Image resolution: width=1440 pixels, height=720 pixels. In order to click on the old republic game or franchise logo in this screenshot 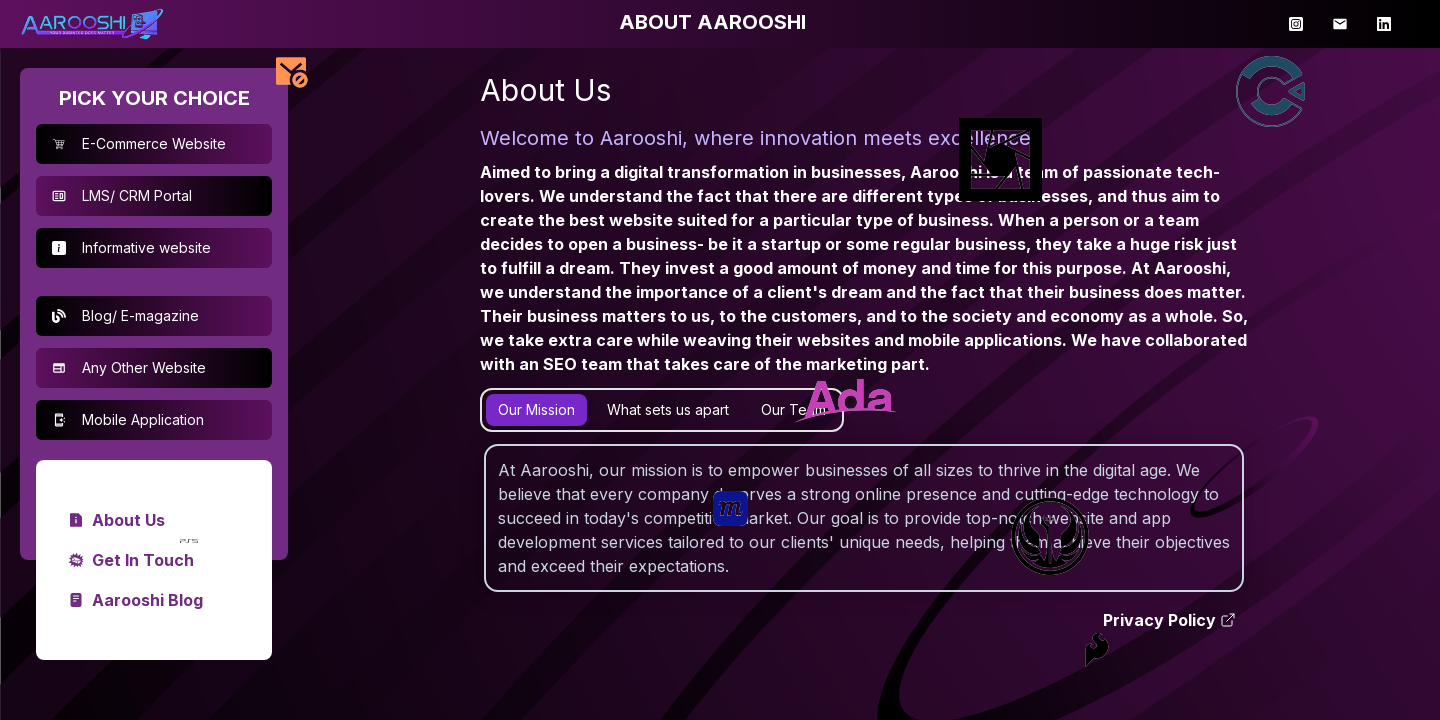, I will do `click(1050, 536)`.